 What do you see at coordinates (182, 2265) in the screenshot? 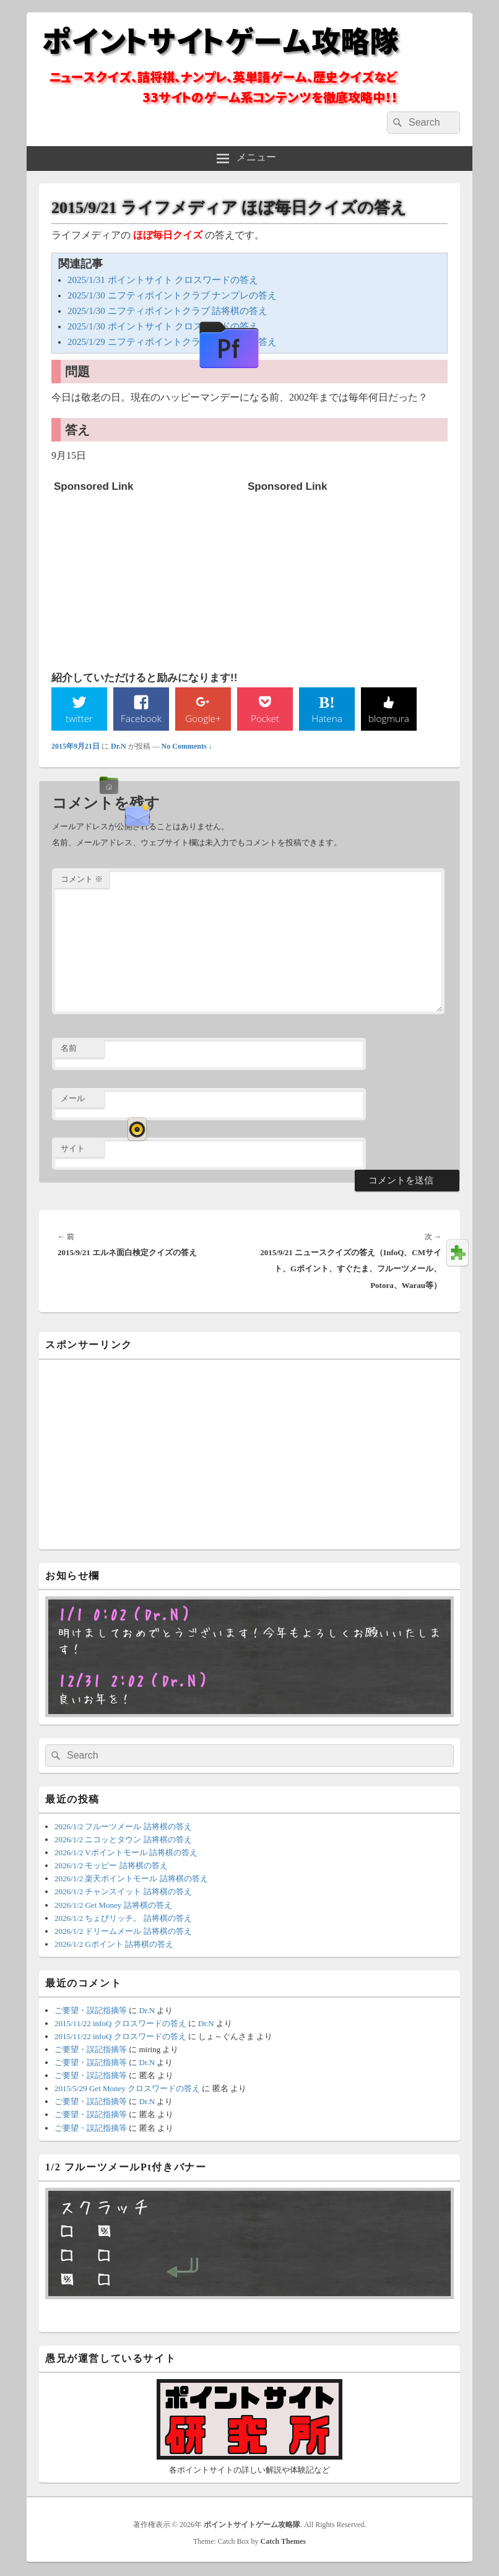
I see `reply to all recipients in an email thread` at bounding box center [182, 2265].